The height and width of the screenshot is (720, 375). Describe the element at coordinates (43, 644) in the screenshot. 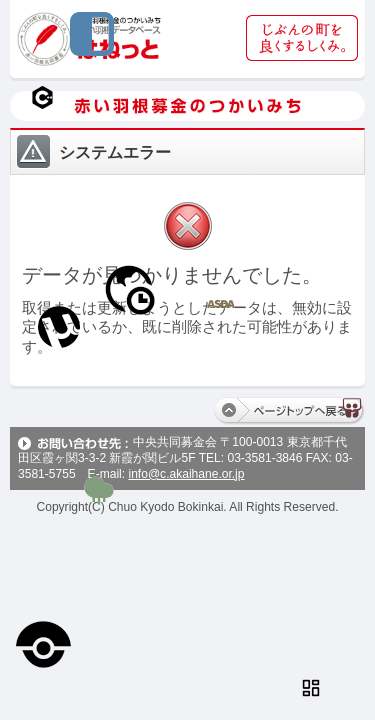

I see `drone CI/CD platform logo` at that location.